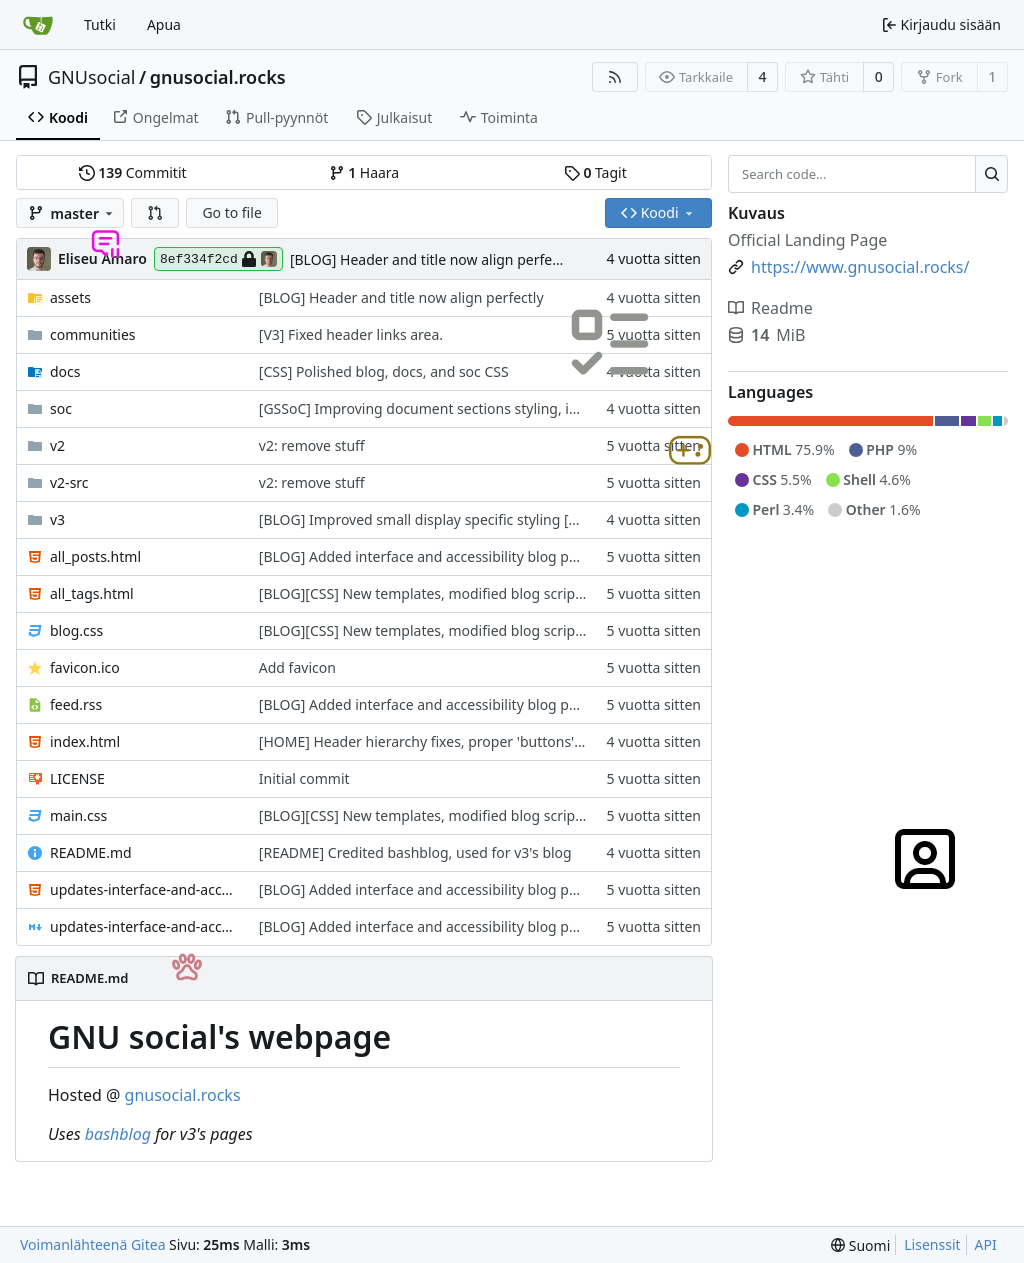  Describe the element at coordinates (925, 859) in the screenshot. I see `view user profile` at that location.